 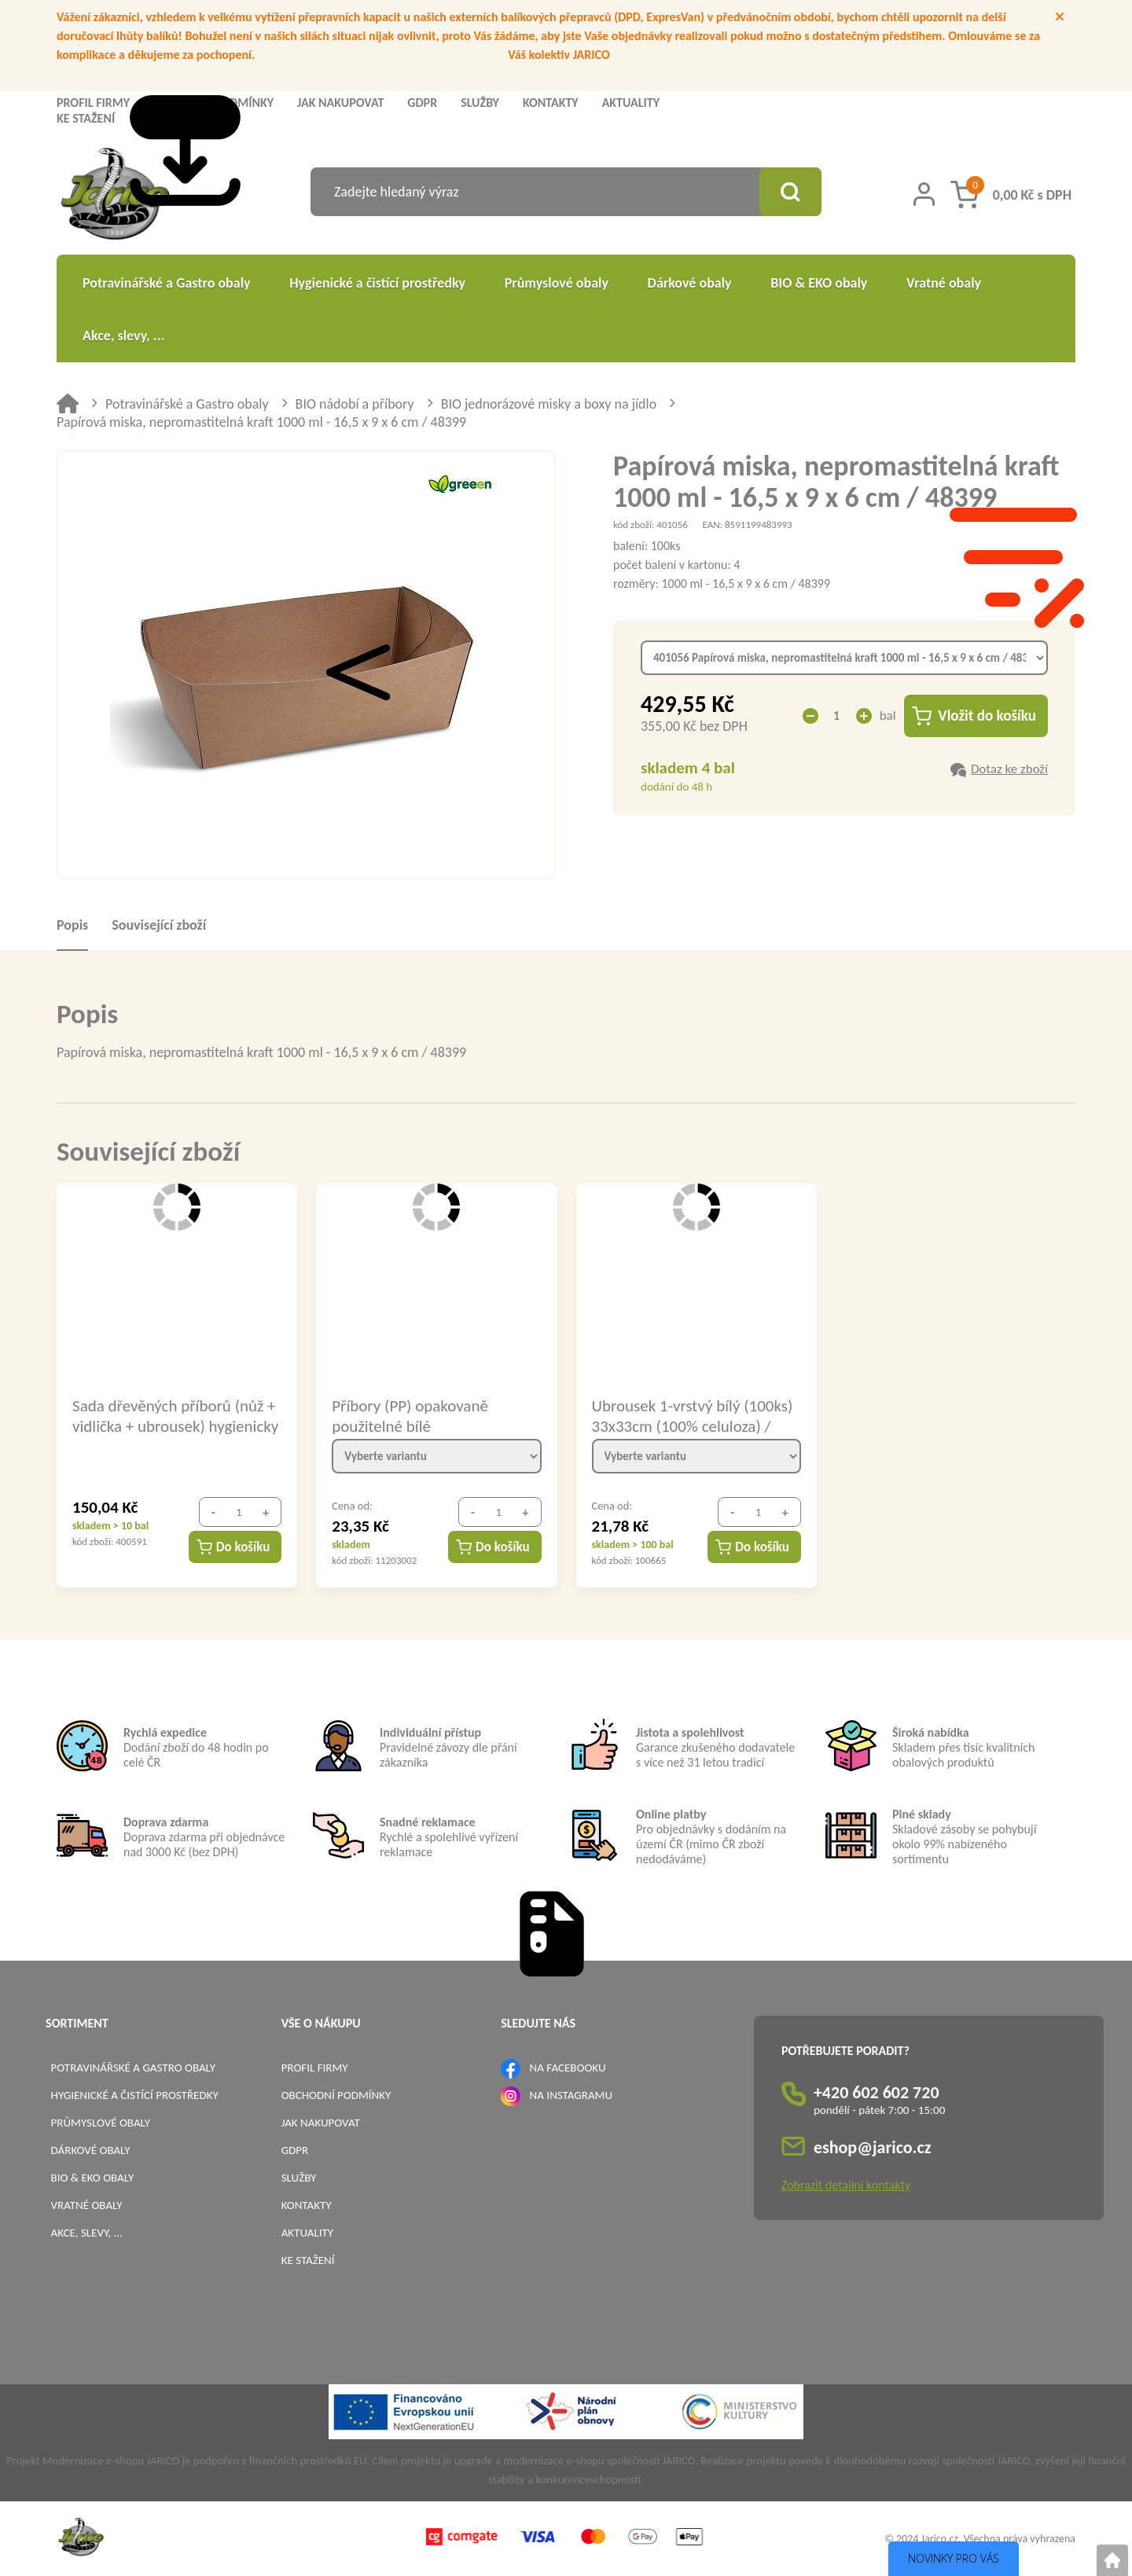 I want to click on move element to bottom of layout, so click(x=185, y=150).